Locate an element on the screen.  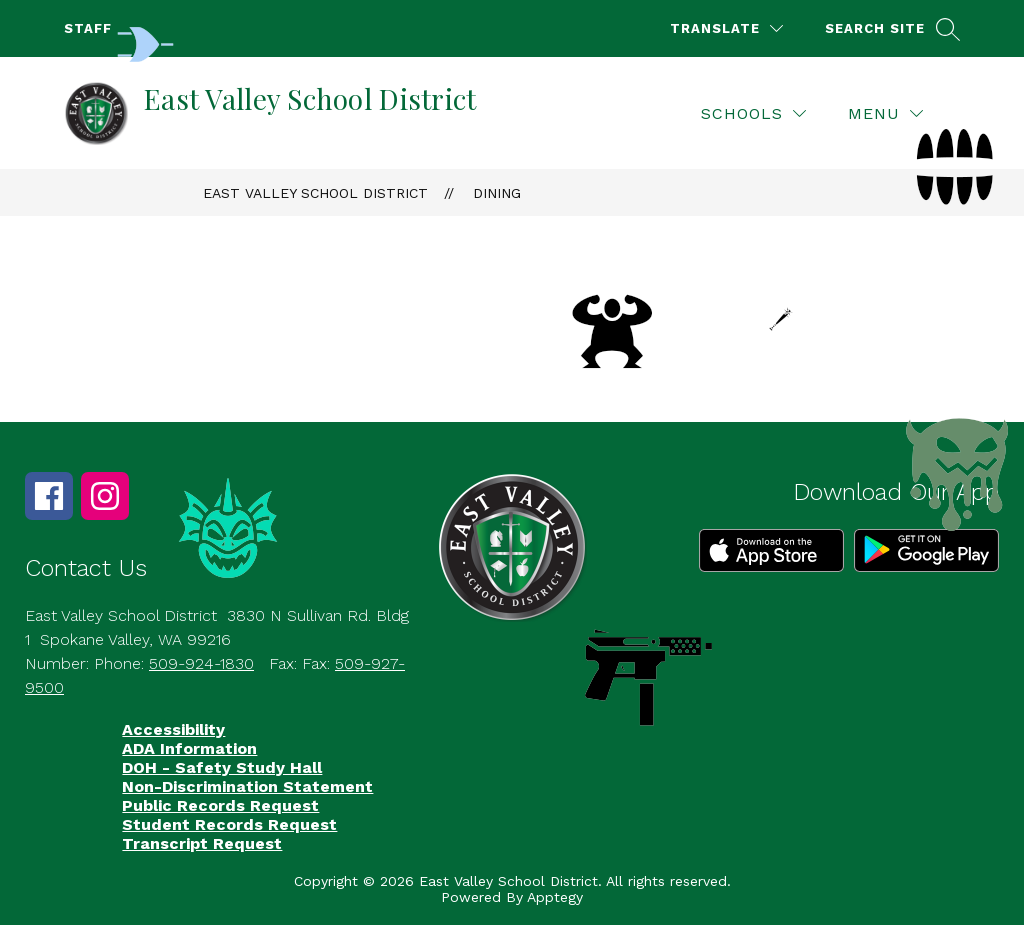
select tec-9 weapon in game inventory is located at coordinates (648, 677).